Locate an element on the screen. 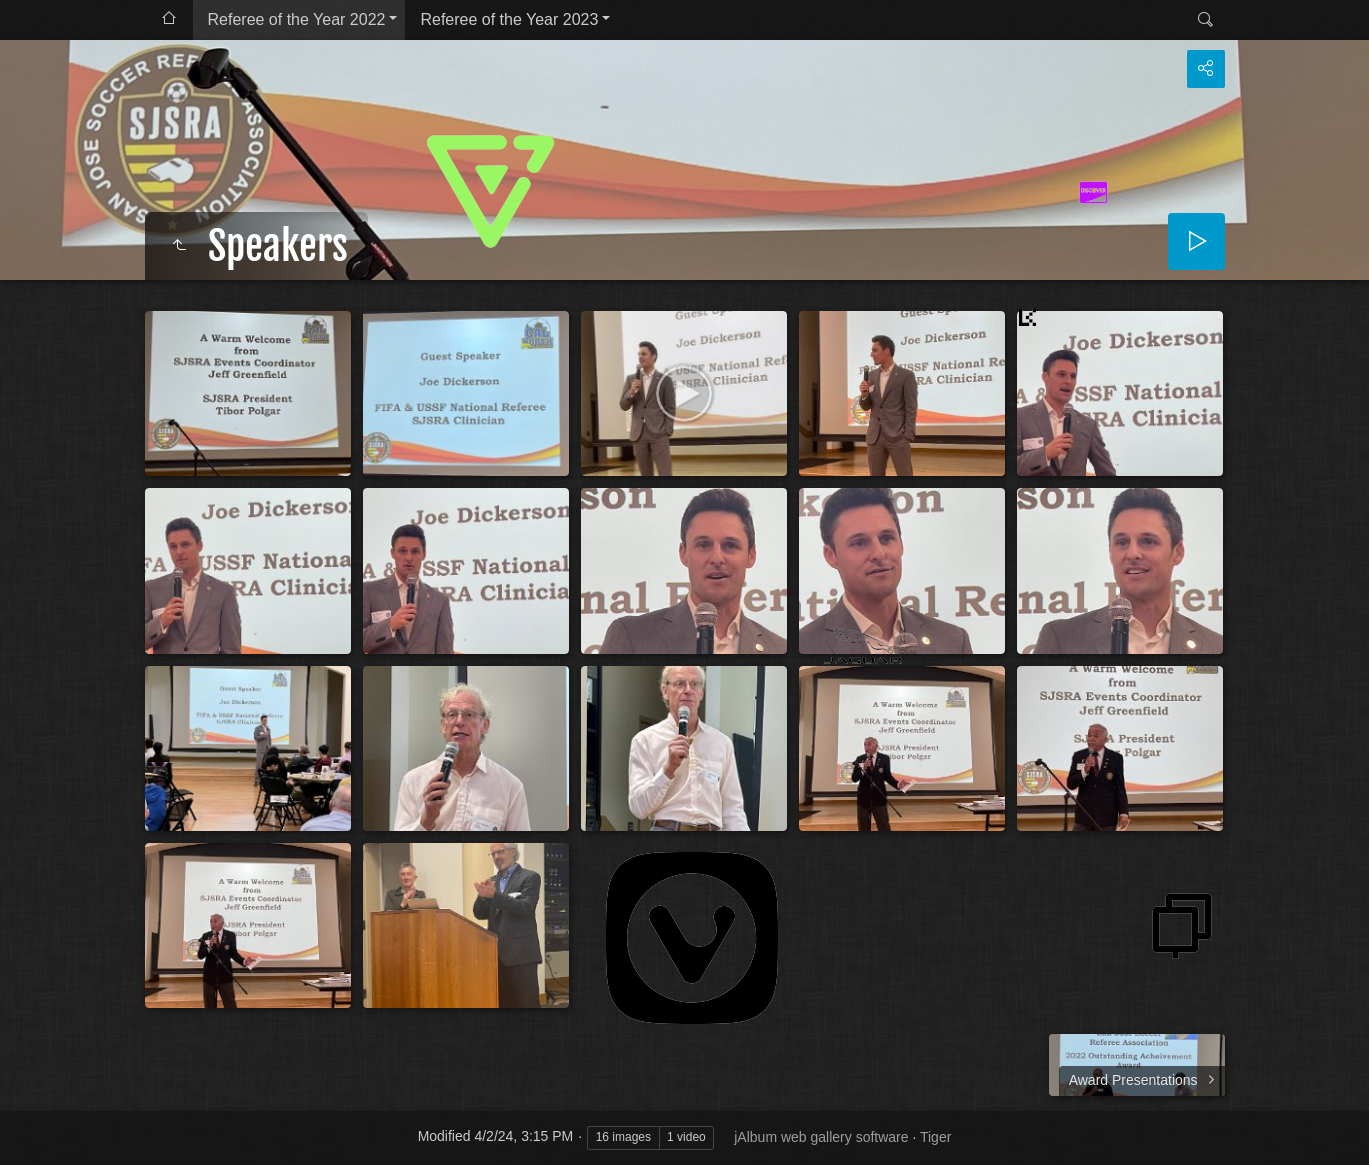 This screenshot has height=1165, width=1369. navigate to AntV data visualization library is located at coordinates (490, 191).